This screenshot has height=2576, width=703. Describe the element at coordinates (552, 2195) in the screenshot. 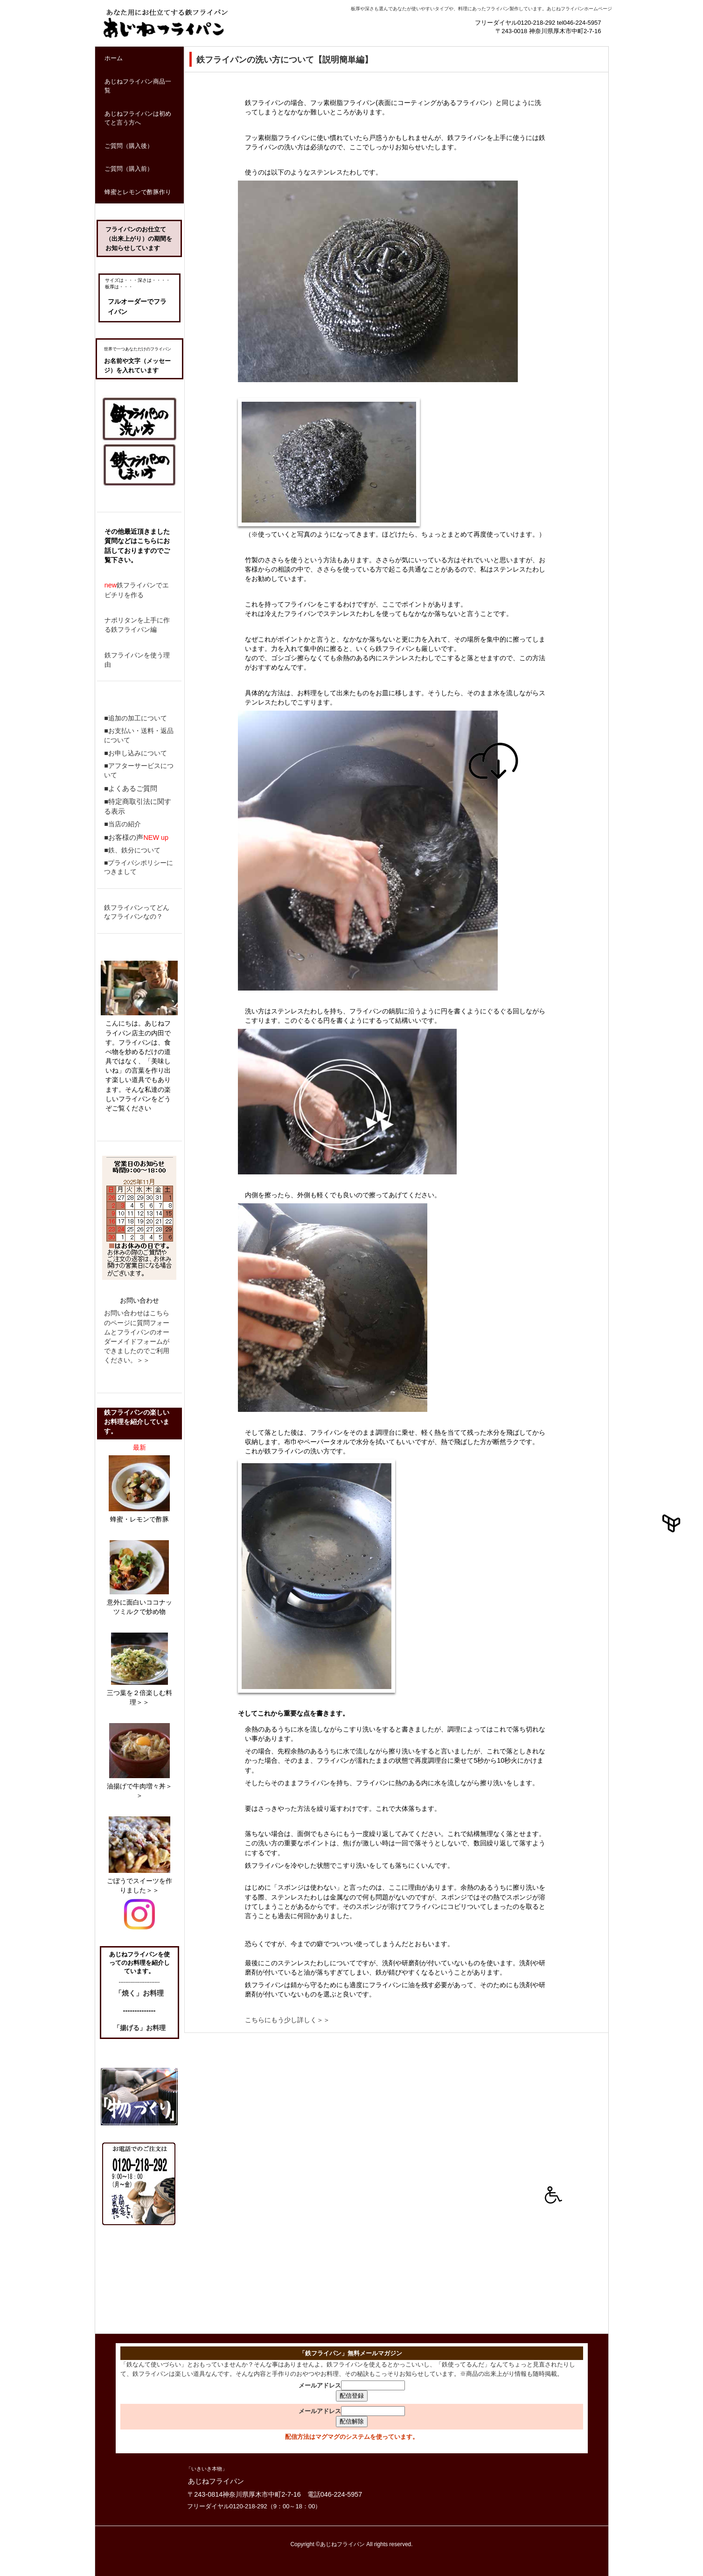

I see `indicates wheelchair accessibility available` at that location.